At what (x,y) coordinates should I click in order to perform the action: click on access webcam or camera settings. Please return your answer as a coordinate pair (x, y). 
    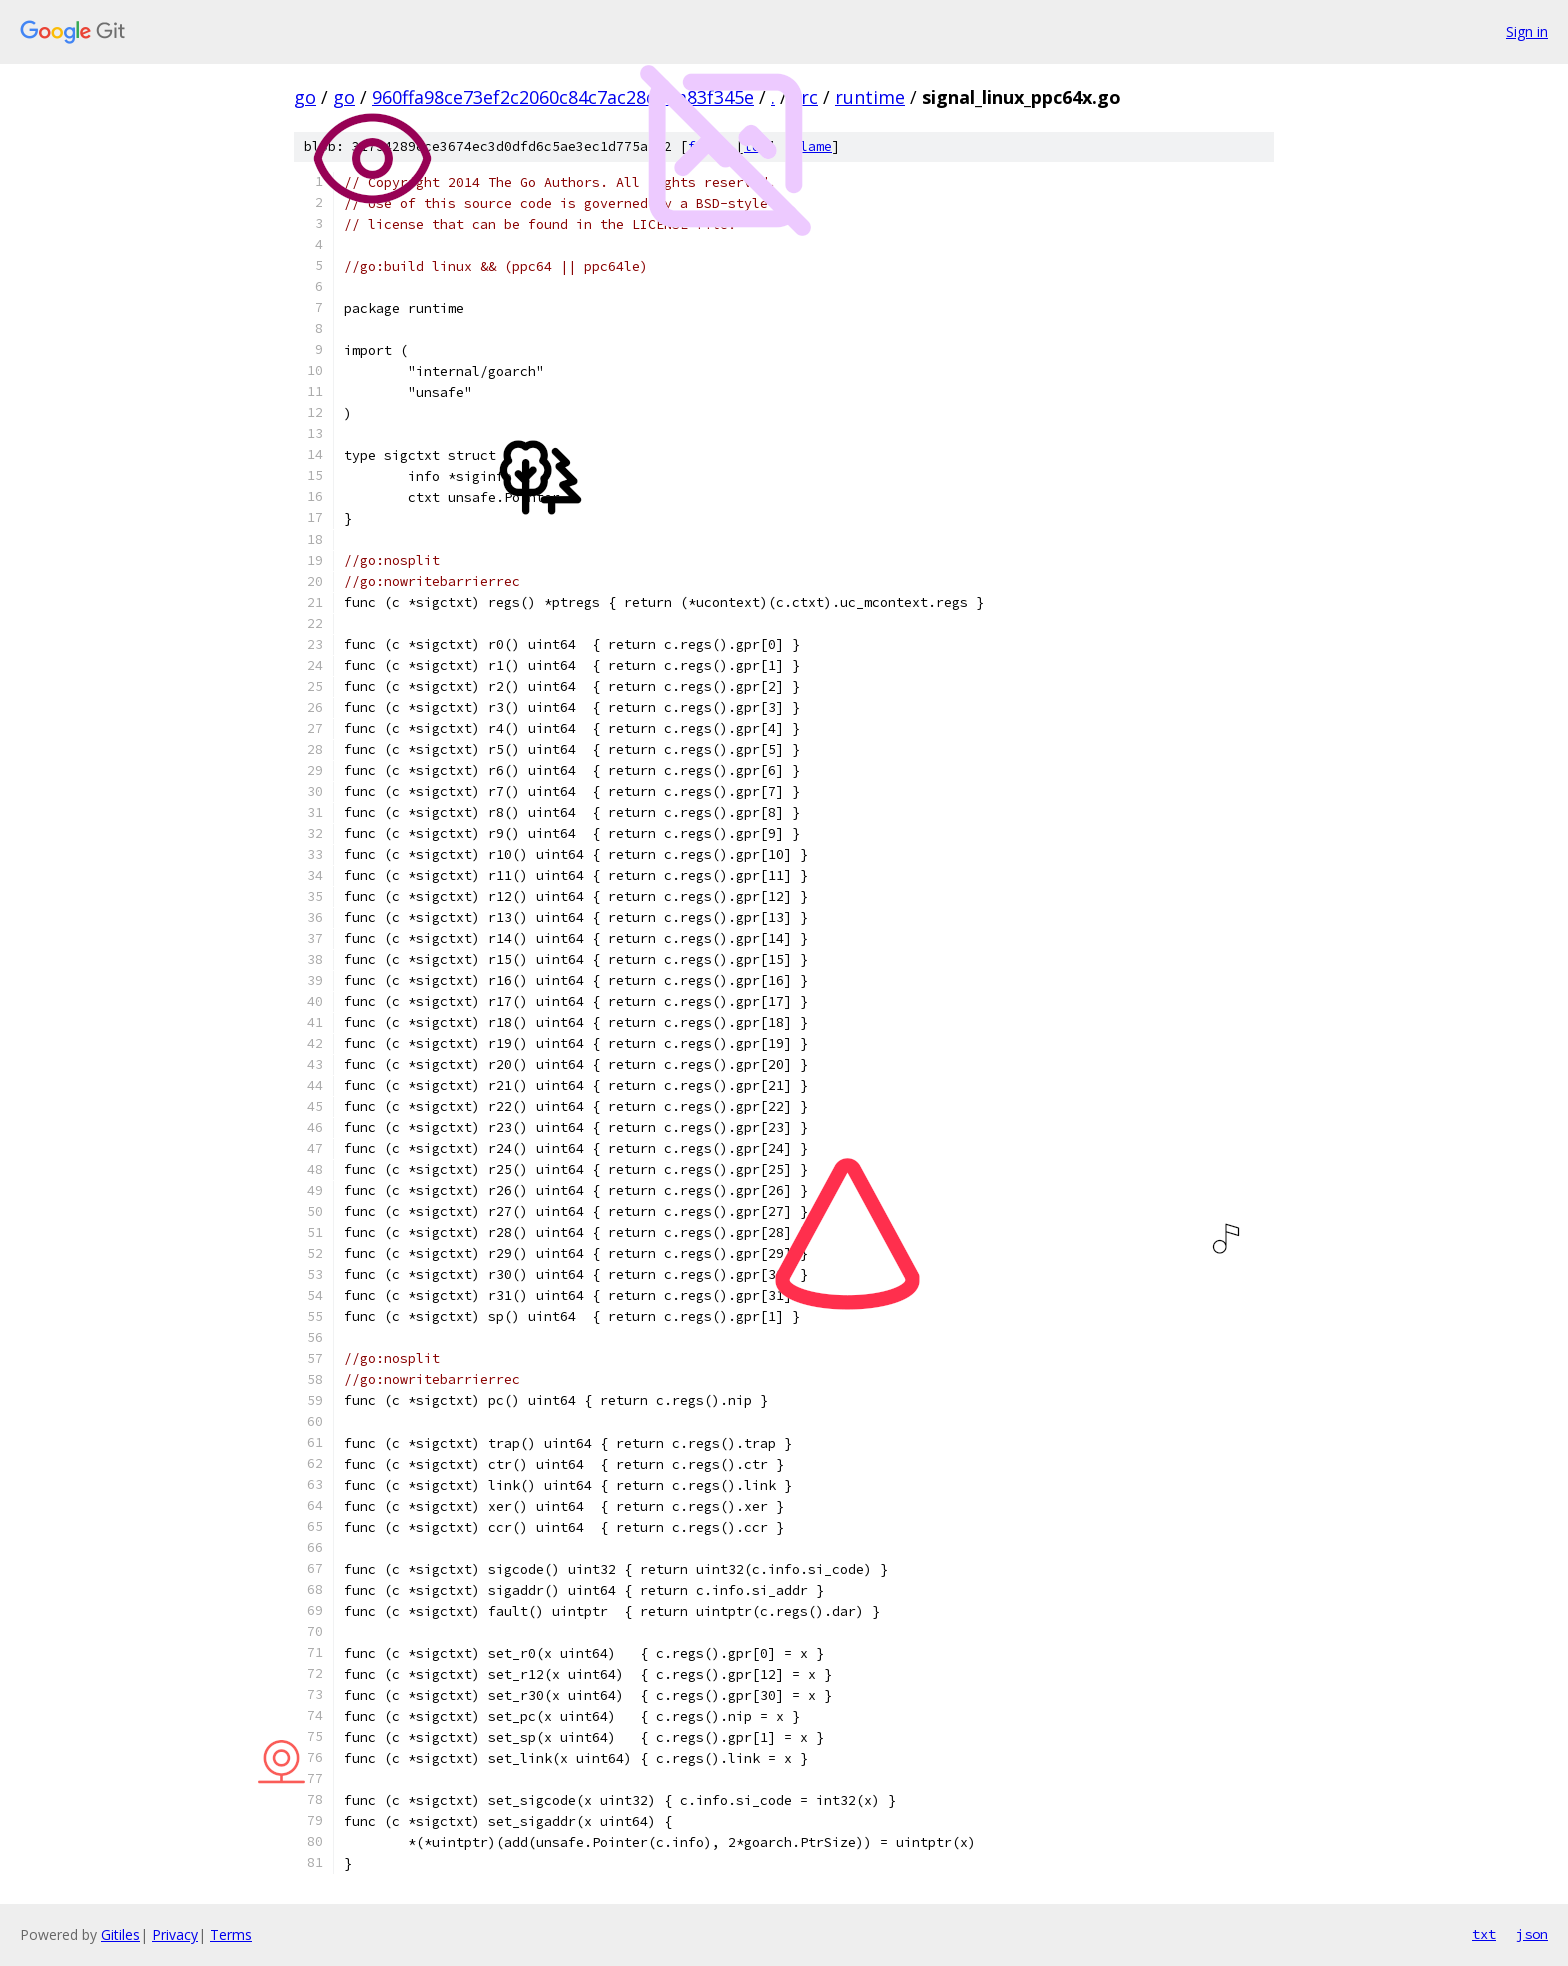
    Looking at the image, I should click on (281, 1763).